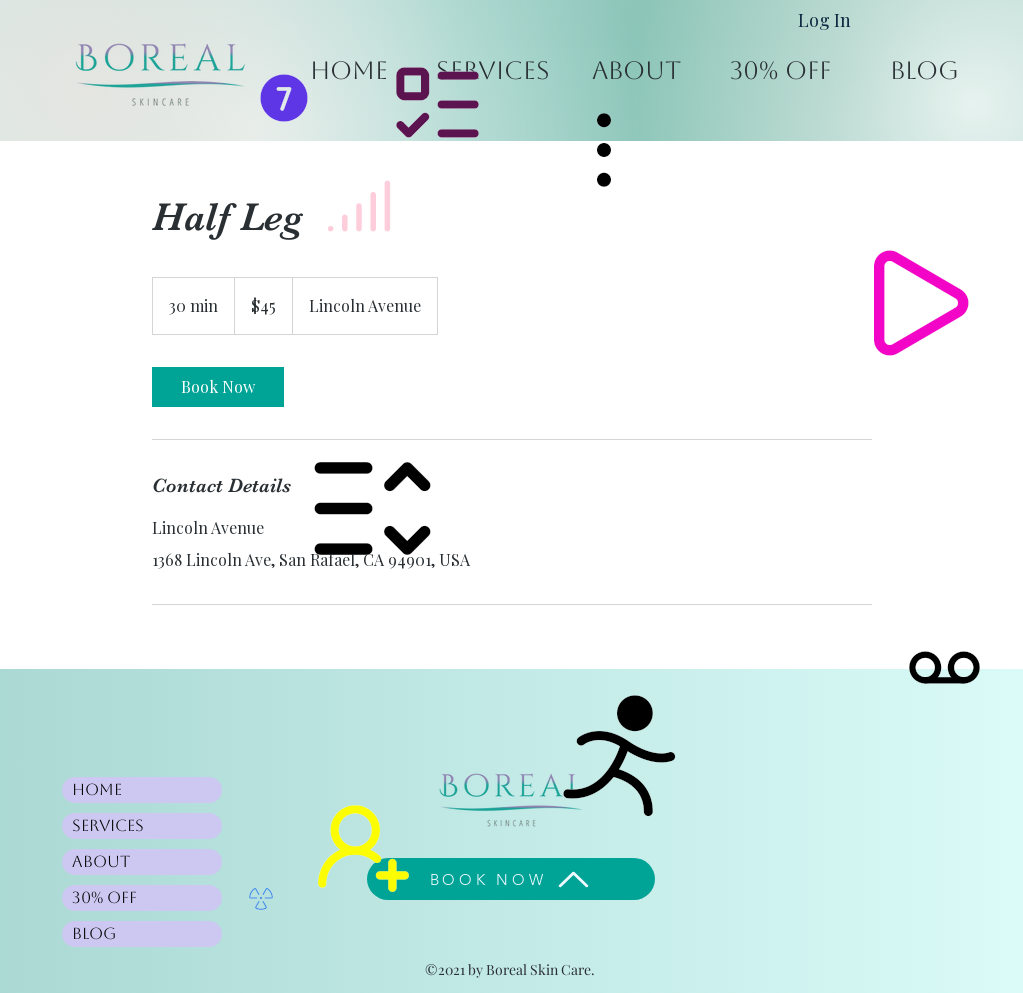 Image resolution: width=1023 pixels, height=993 pixels. What do you see at coordinates (372, 508) in the screenshot?
I see `sort list items ascending or descending` at bounding box center [372, 508].